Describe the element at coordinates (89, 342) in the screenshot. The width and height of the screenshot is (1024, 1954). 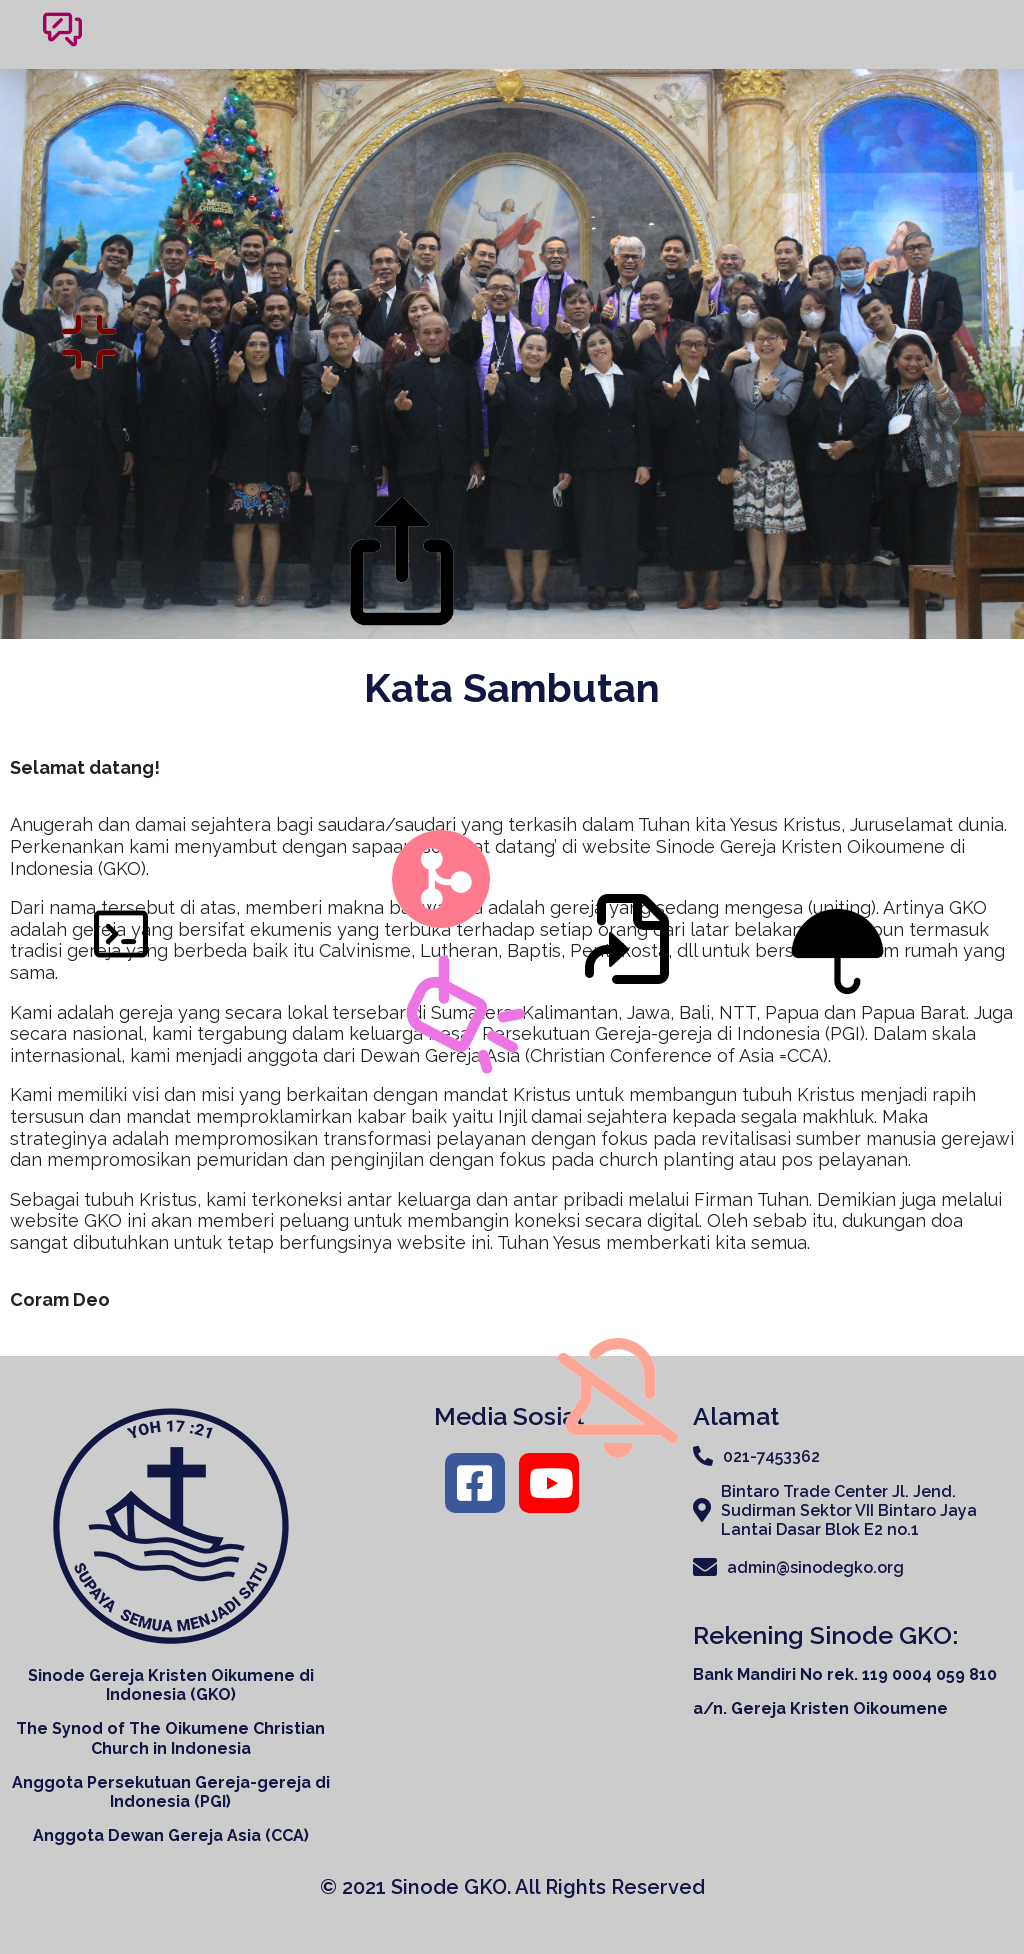
I see `exit fullscreen mode` at that location.